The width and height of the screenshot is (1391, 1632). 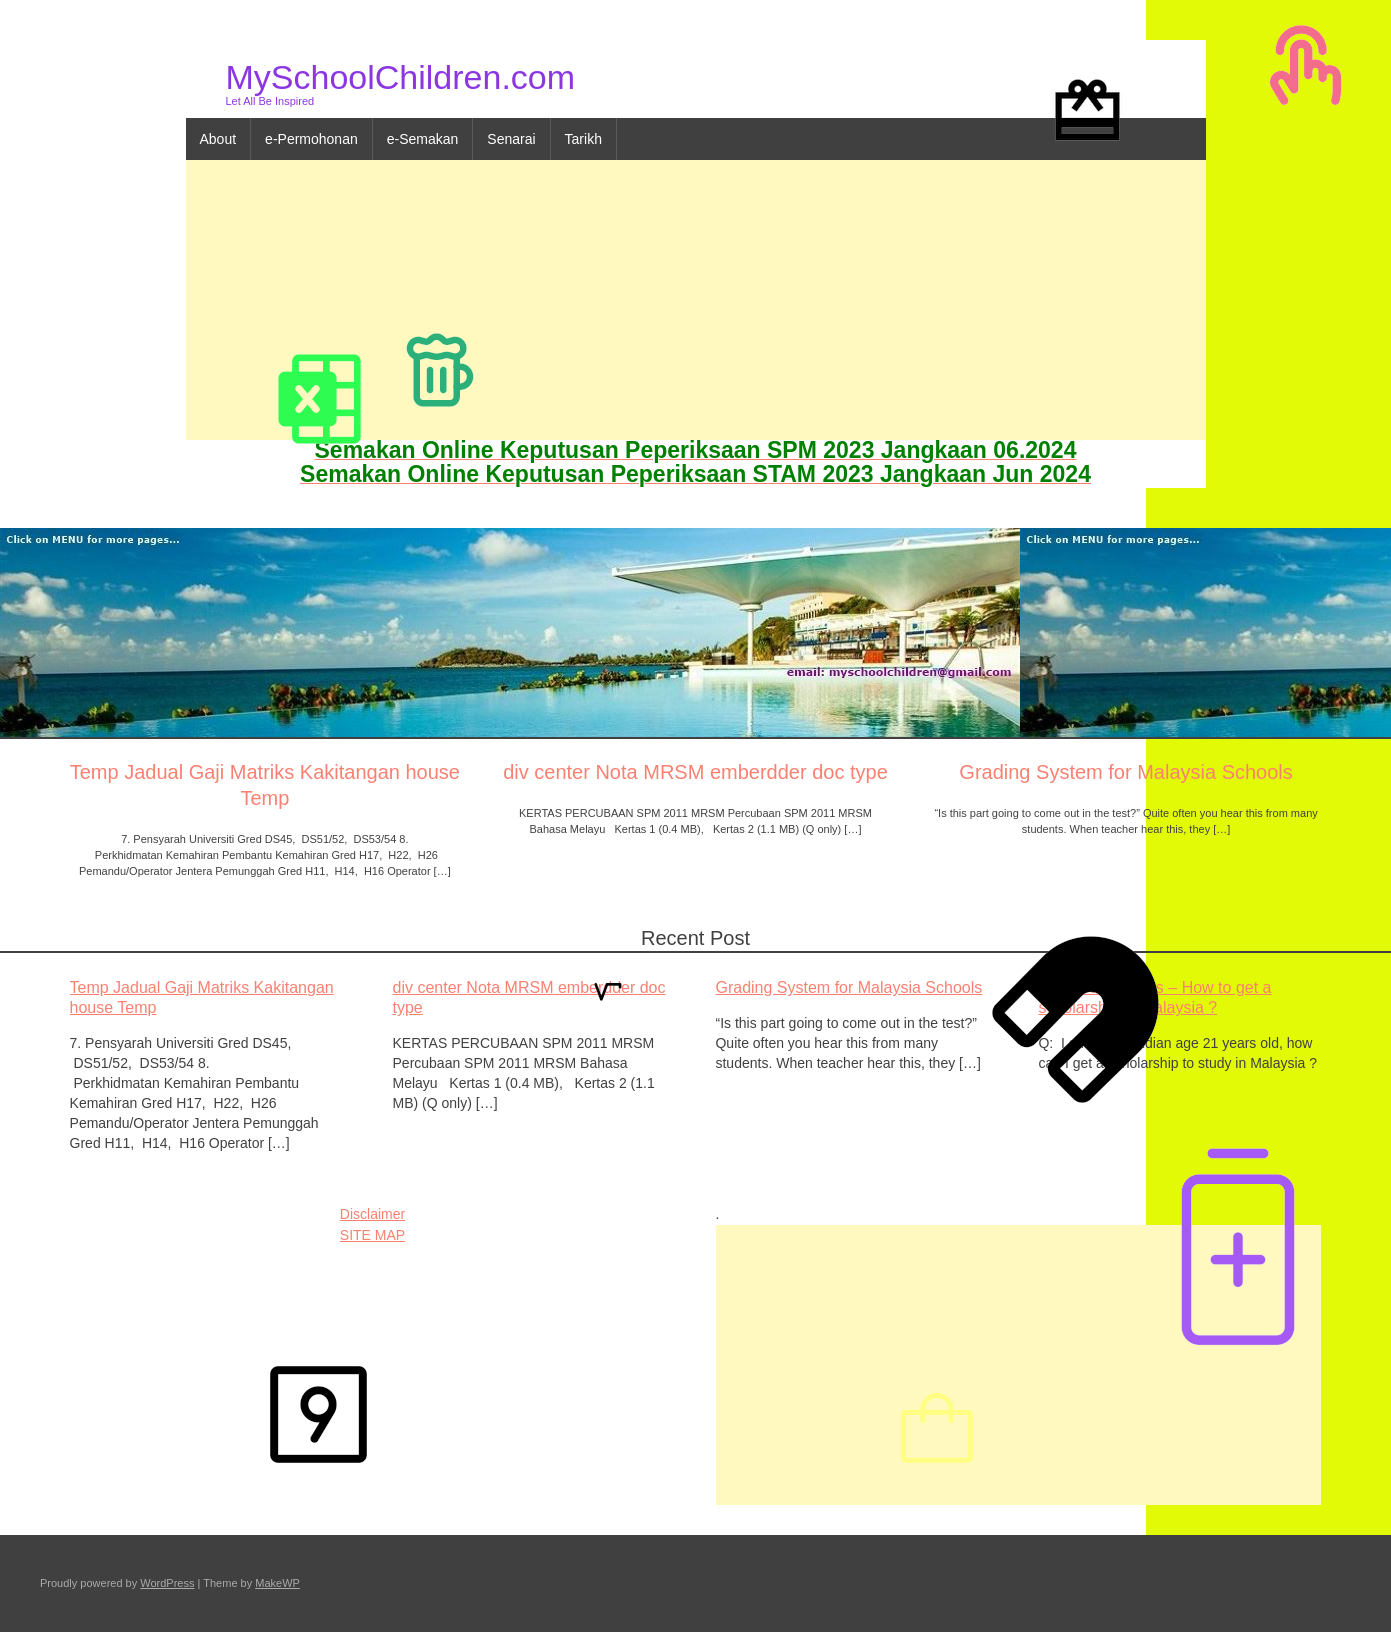 I want to click on insert square root symbol, so click(x=607, y=990).